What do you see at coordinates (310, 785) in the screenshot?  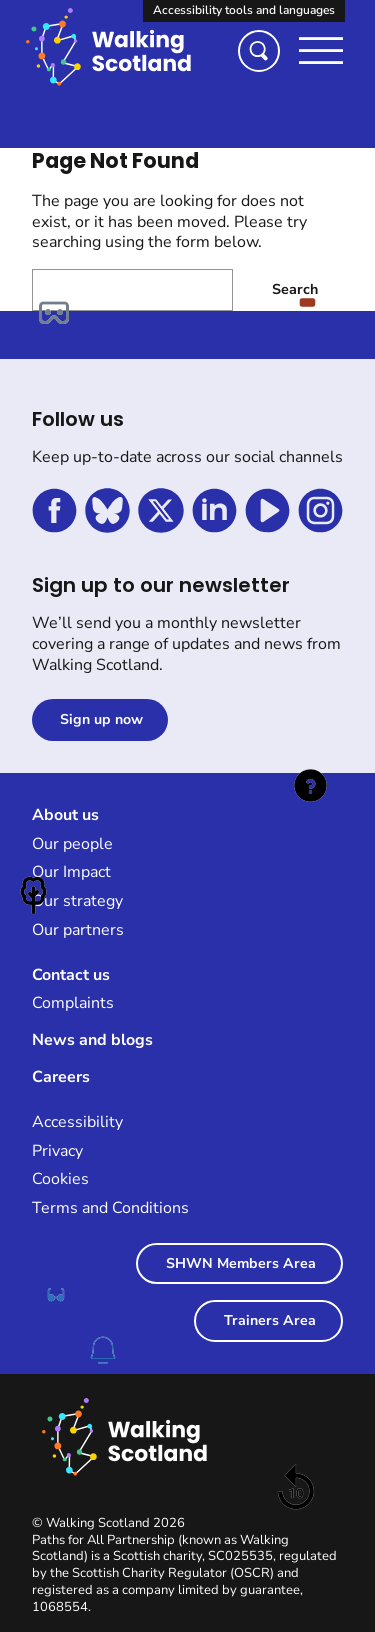 I see `access help or support information` at bounding box center [310, 785].